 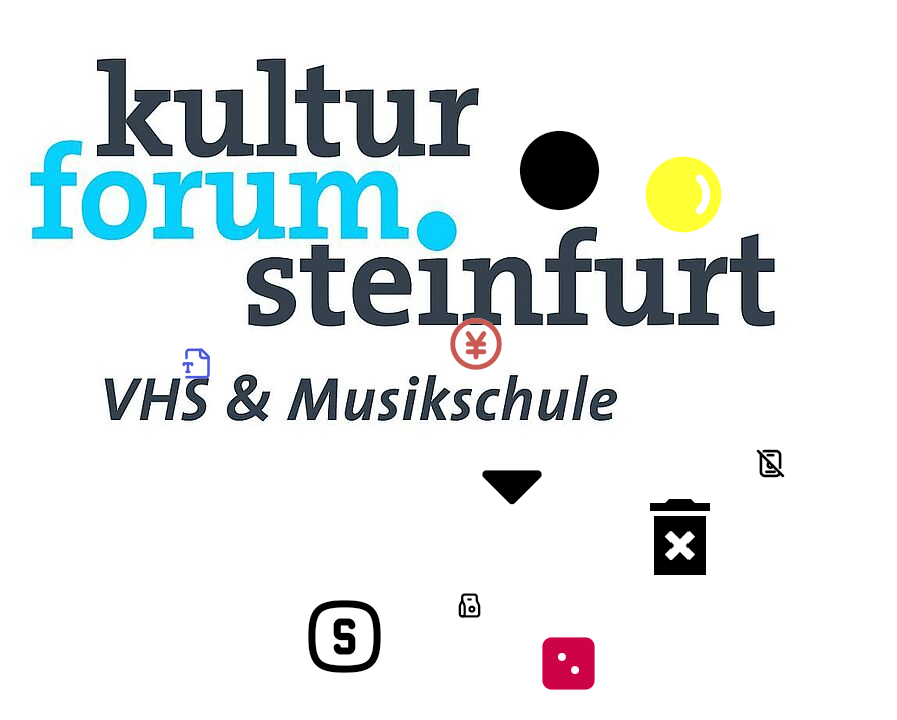 What do you see at coordinates (344, 636) in the screenshot?
I see `indicates a shortcut or saved item` at bounding box center [344, 636].